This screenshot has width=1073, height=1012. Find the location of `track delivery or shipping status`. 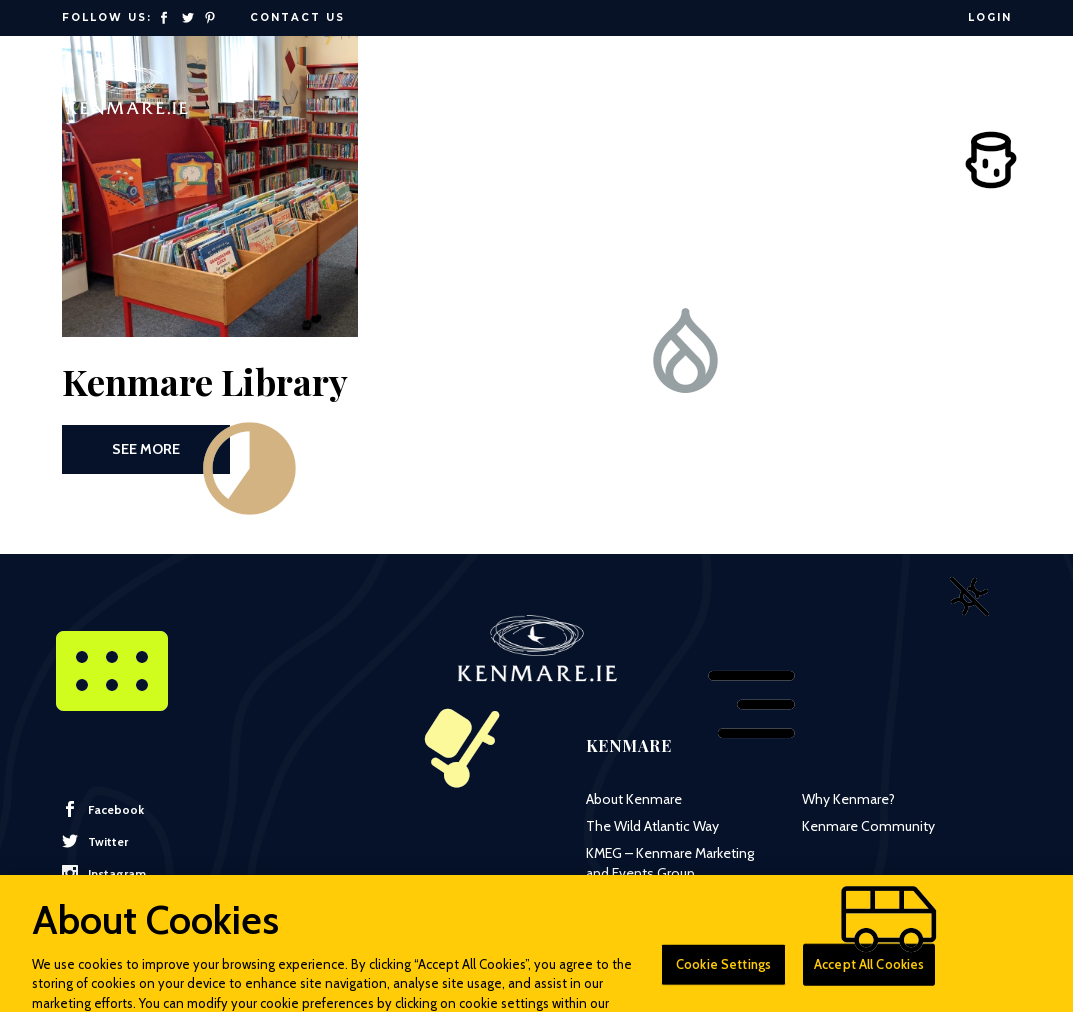

track delivery or shipping status is located at coordinates (885, 917).